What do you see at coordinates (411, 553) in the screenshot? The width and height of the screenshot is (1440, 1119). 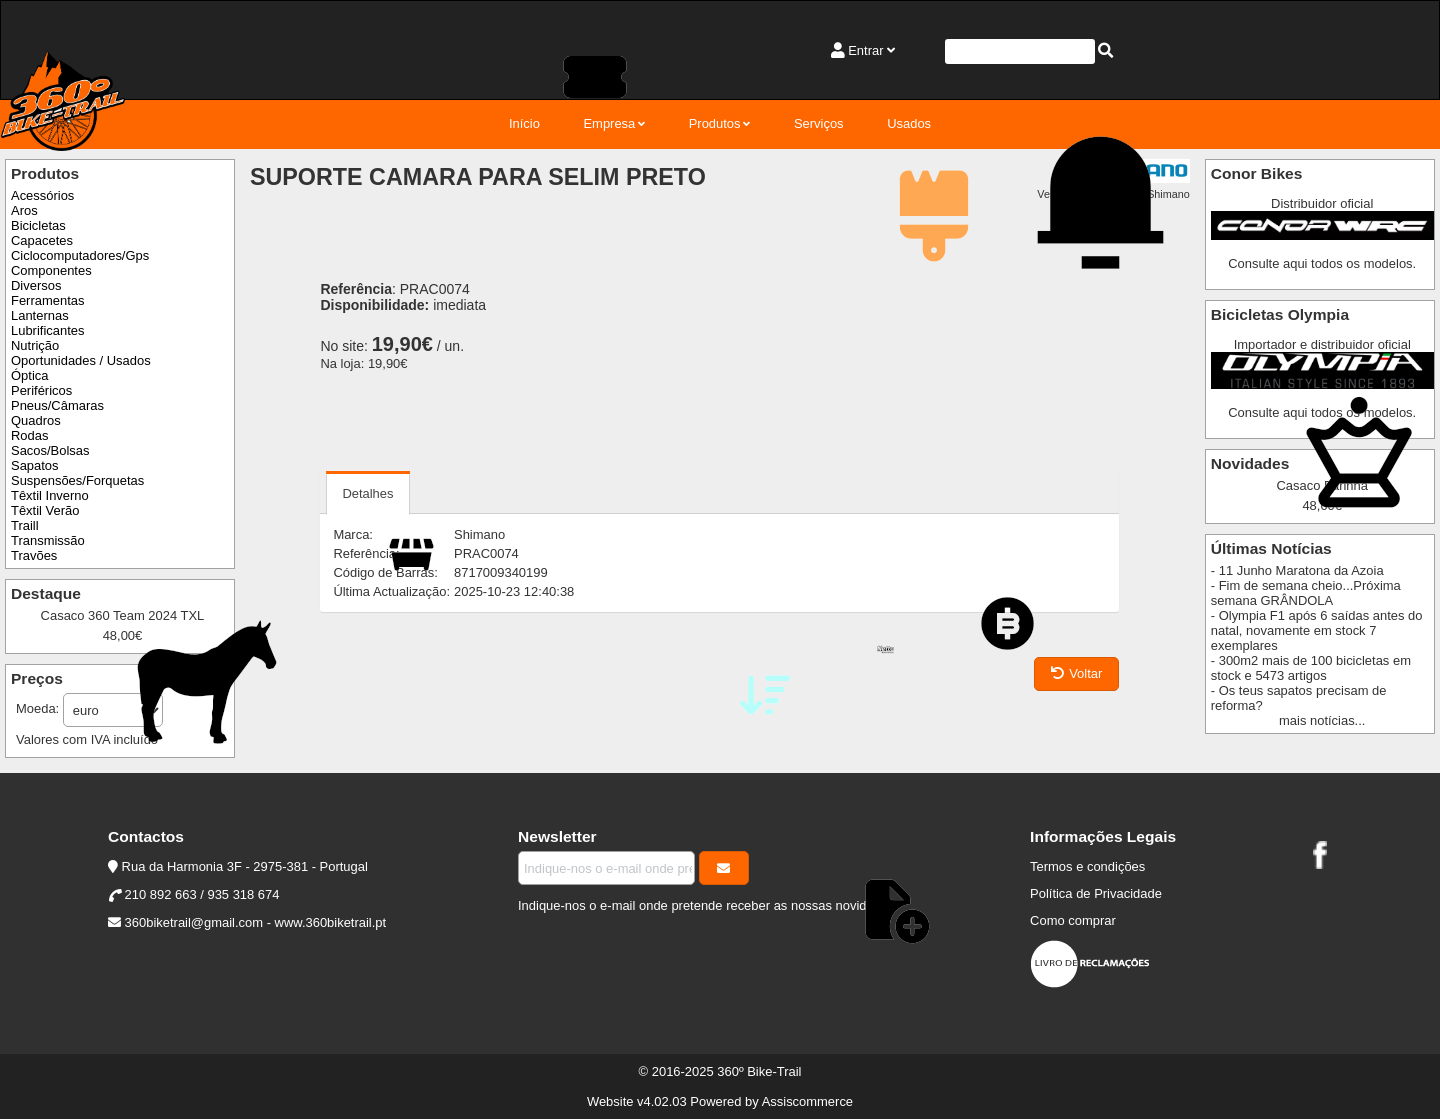 I see `delete items permanently` at bounding box center [411, 553].